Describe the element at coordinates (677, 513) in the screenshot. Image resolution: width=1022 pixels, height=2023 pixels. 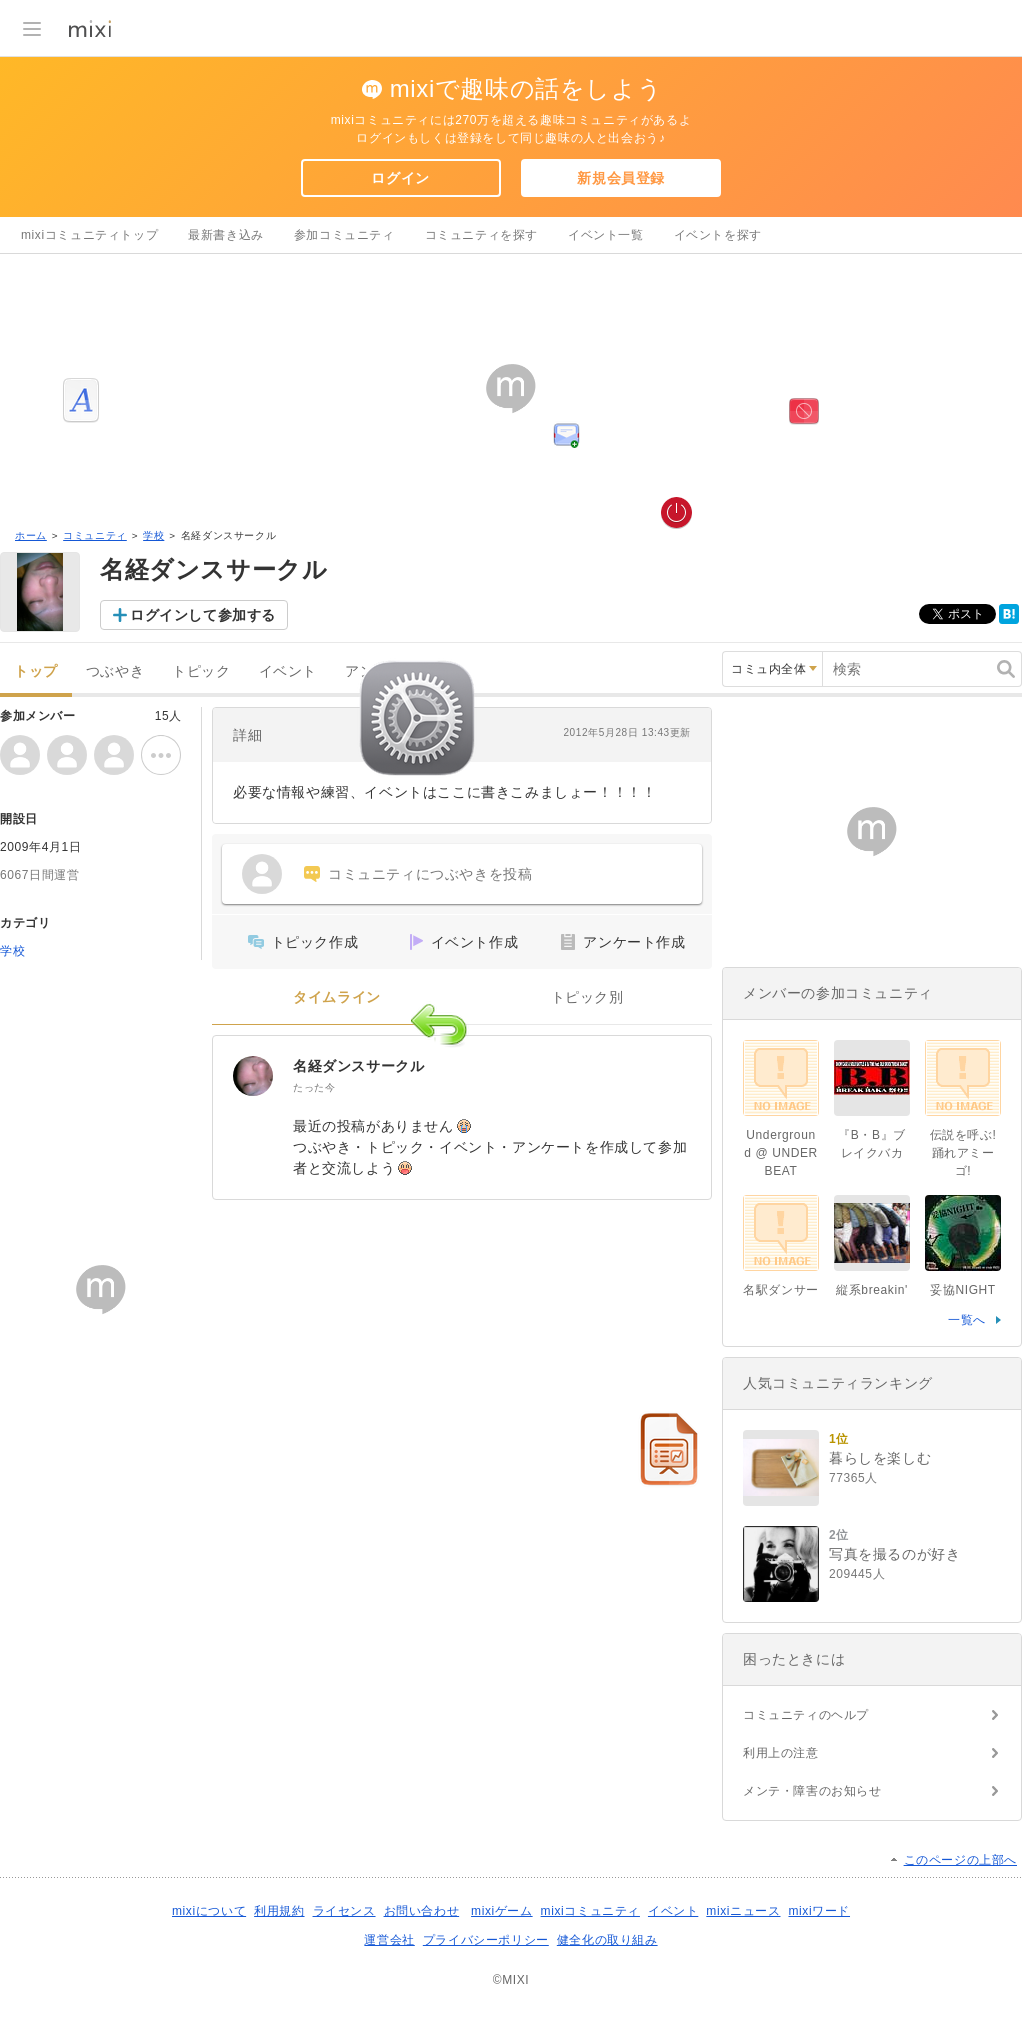
I see `shut down the system` at that location.